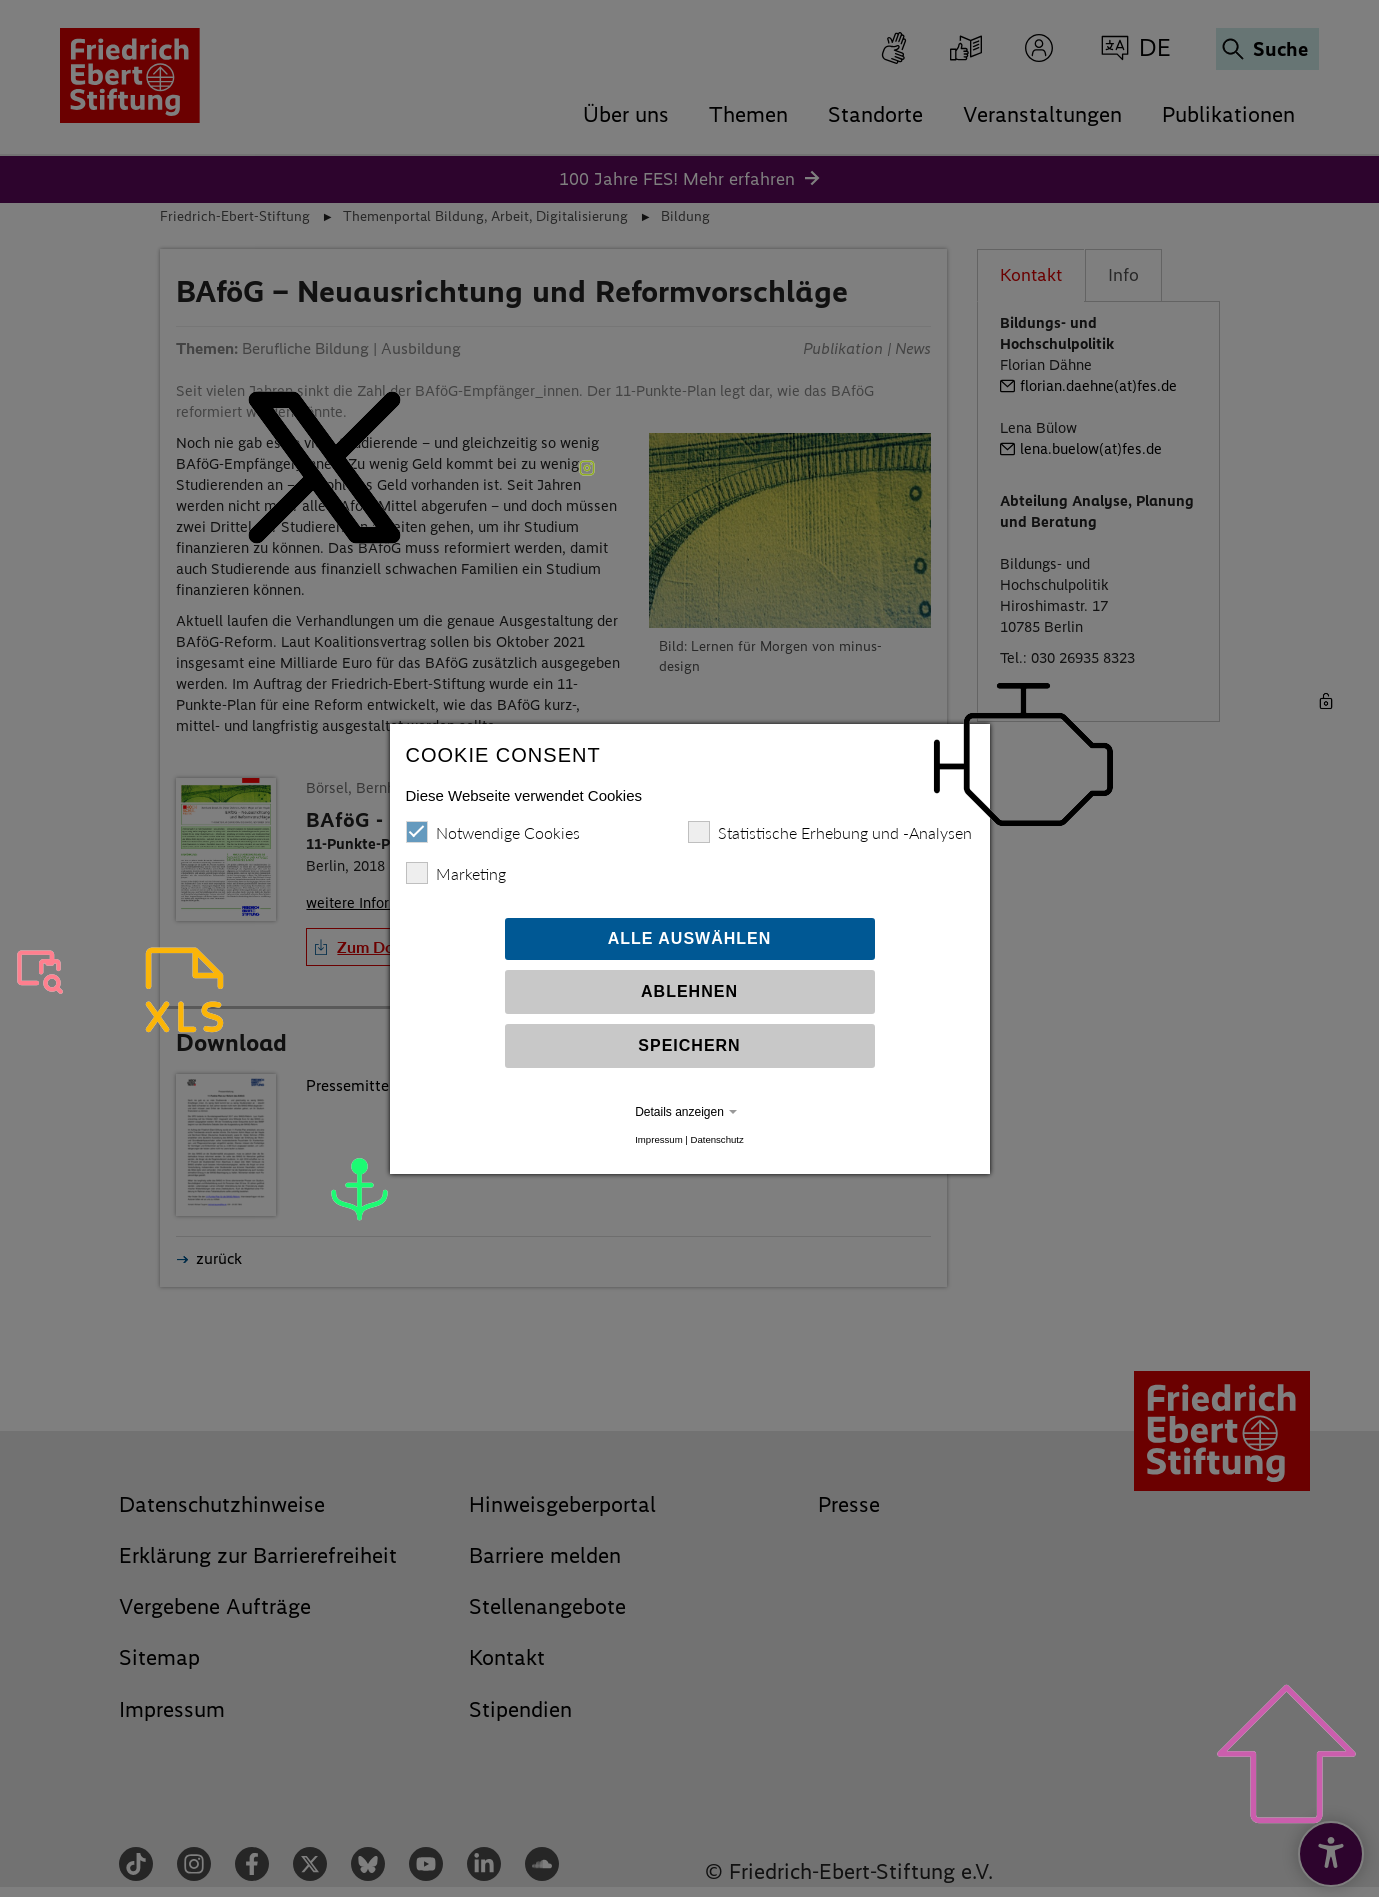 Image resolution: width=1379 pixels, height=1897 pixels. What do you see at coordinates (1326, 701) in the screenshot?
I see `unlock a secured item or account` at bounding box center [1326, 701].